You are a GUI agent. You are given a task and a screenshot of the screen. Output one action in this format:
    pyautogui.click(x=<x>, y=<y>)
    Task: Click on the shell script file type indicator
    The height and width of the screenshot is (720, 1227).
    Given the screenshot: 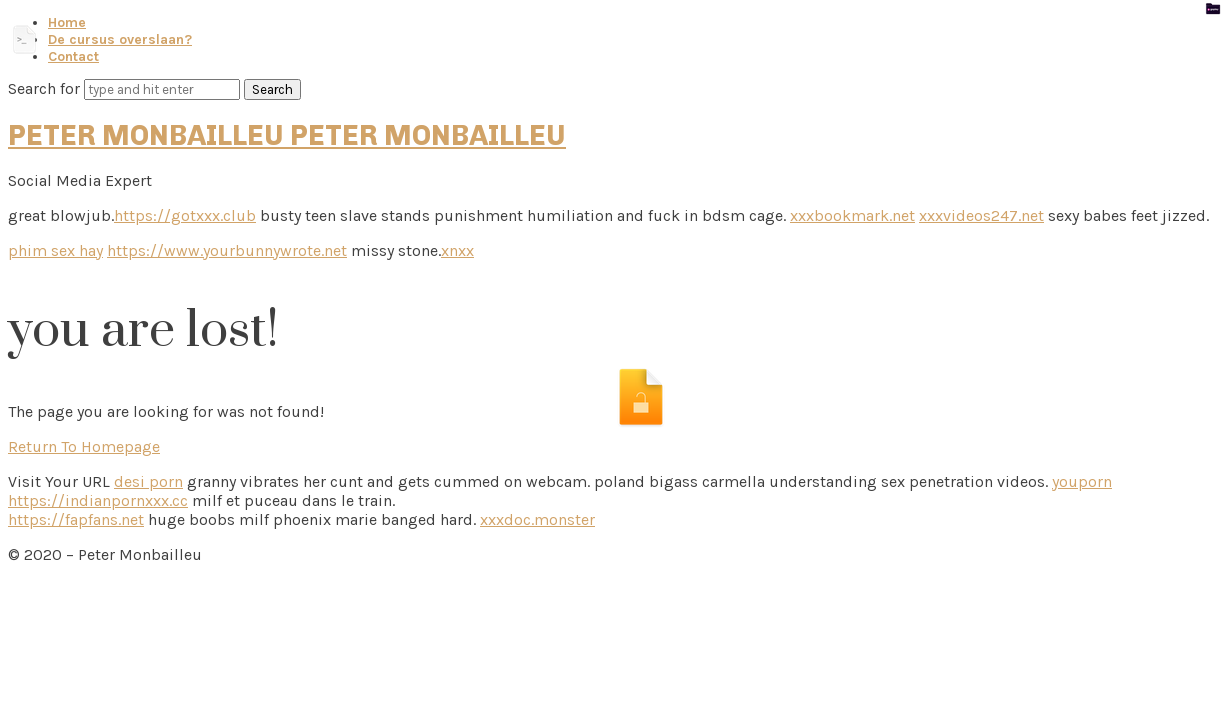 What is the action you would take?
    pyautogui.click(x=24, y=39)
    